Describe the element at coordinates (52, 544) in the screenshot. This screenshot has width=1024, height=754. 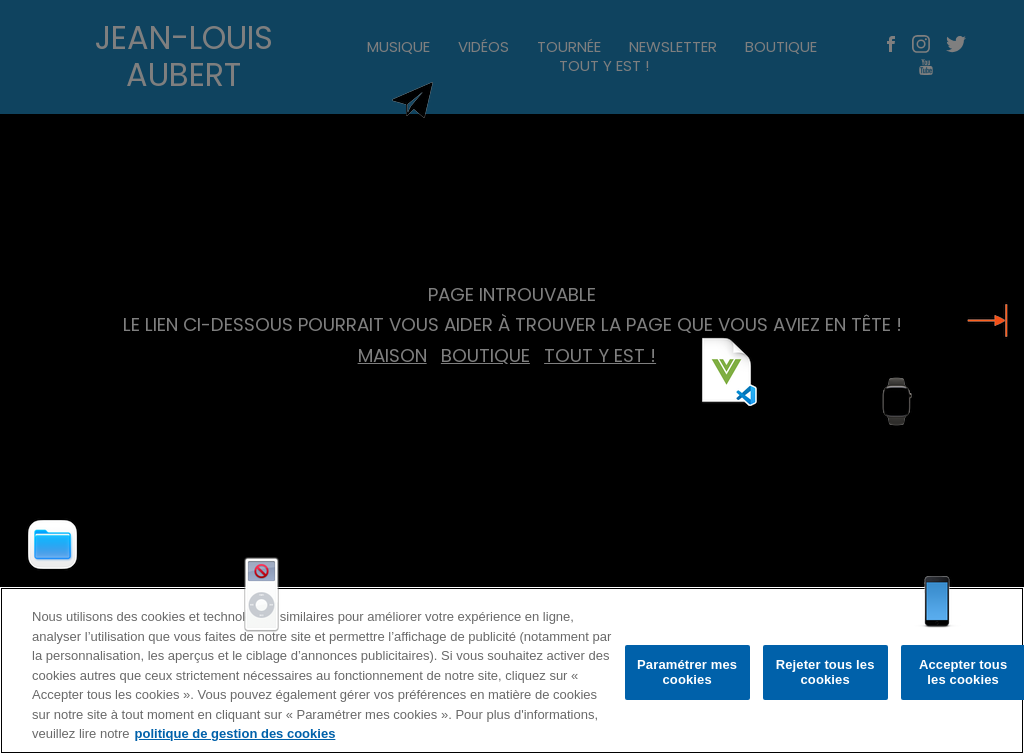
I see `open the files app` at that location.